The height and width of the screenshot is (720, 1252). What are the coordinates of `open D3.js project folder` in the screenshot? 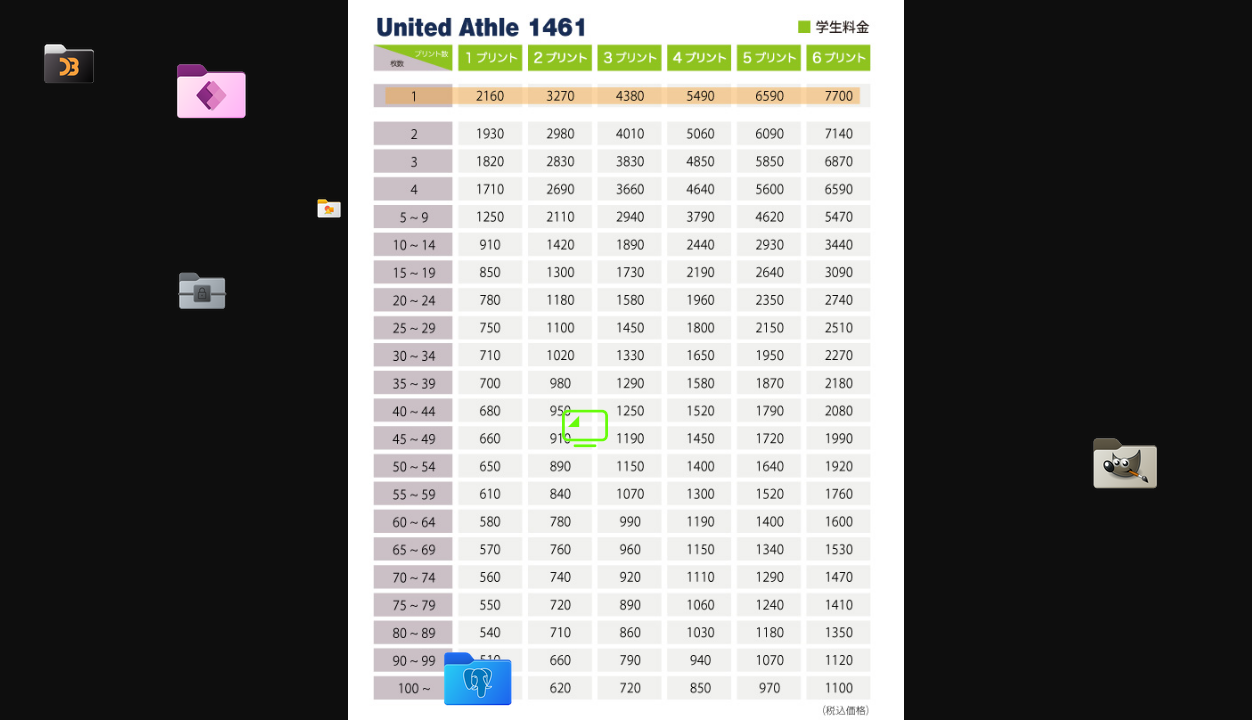 It's located at (69, 65).